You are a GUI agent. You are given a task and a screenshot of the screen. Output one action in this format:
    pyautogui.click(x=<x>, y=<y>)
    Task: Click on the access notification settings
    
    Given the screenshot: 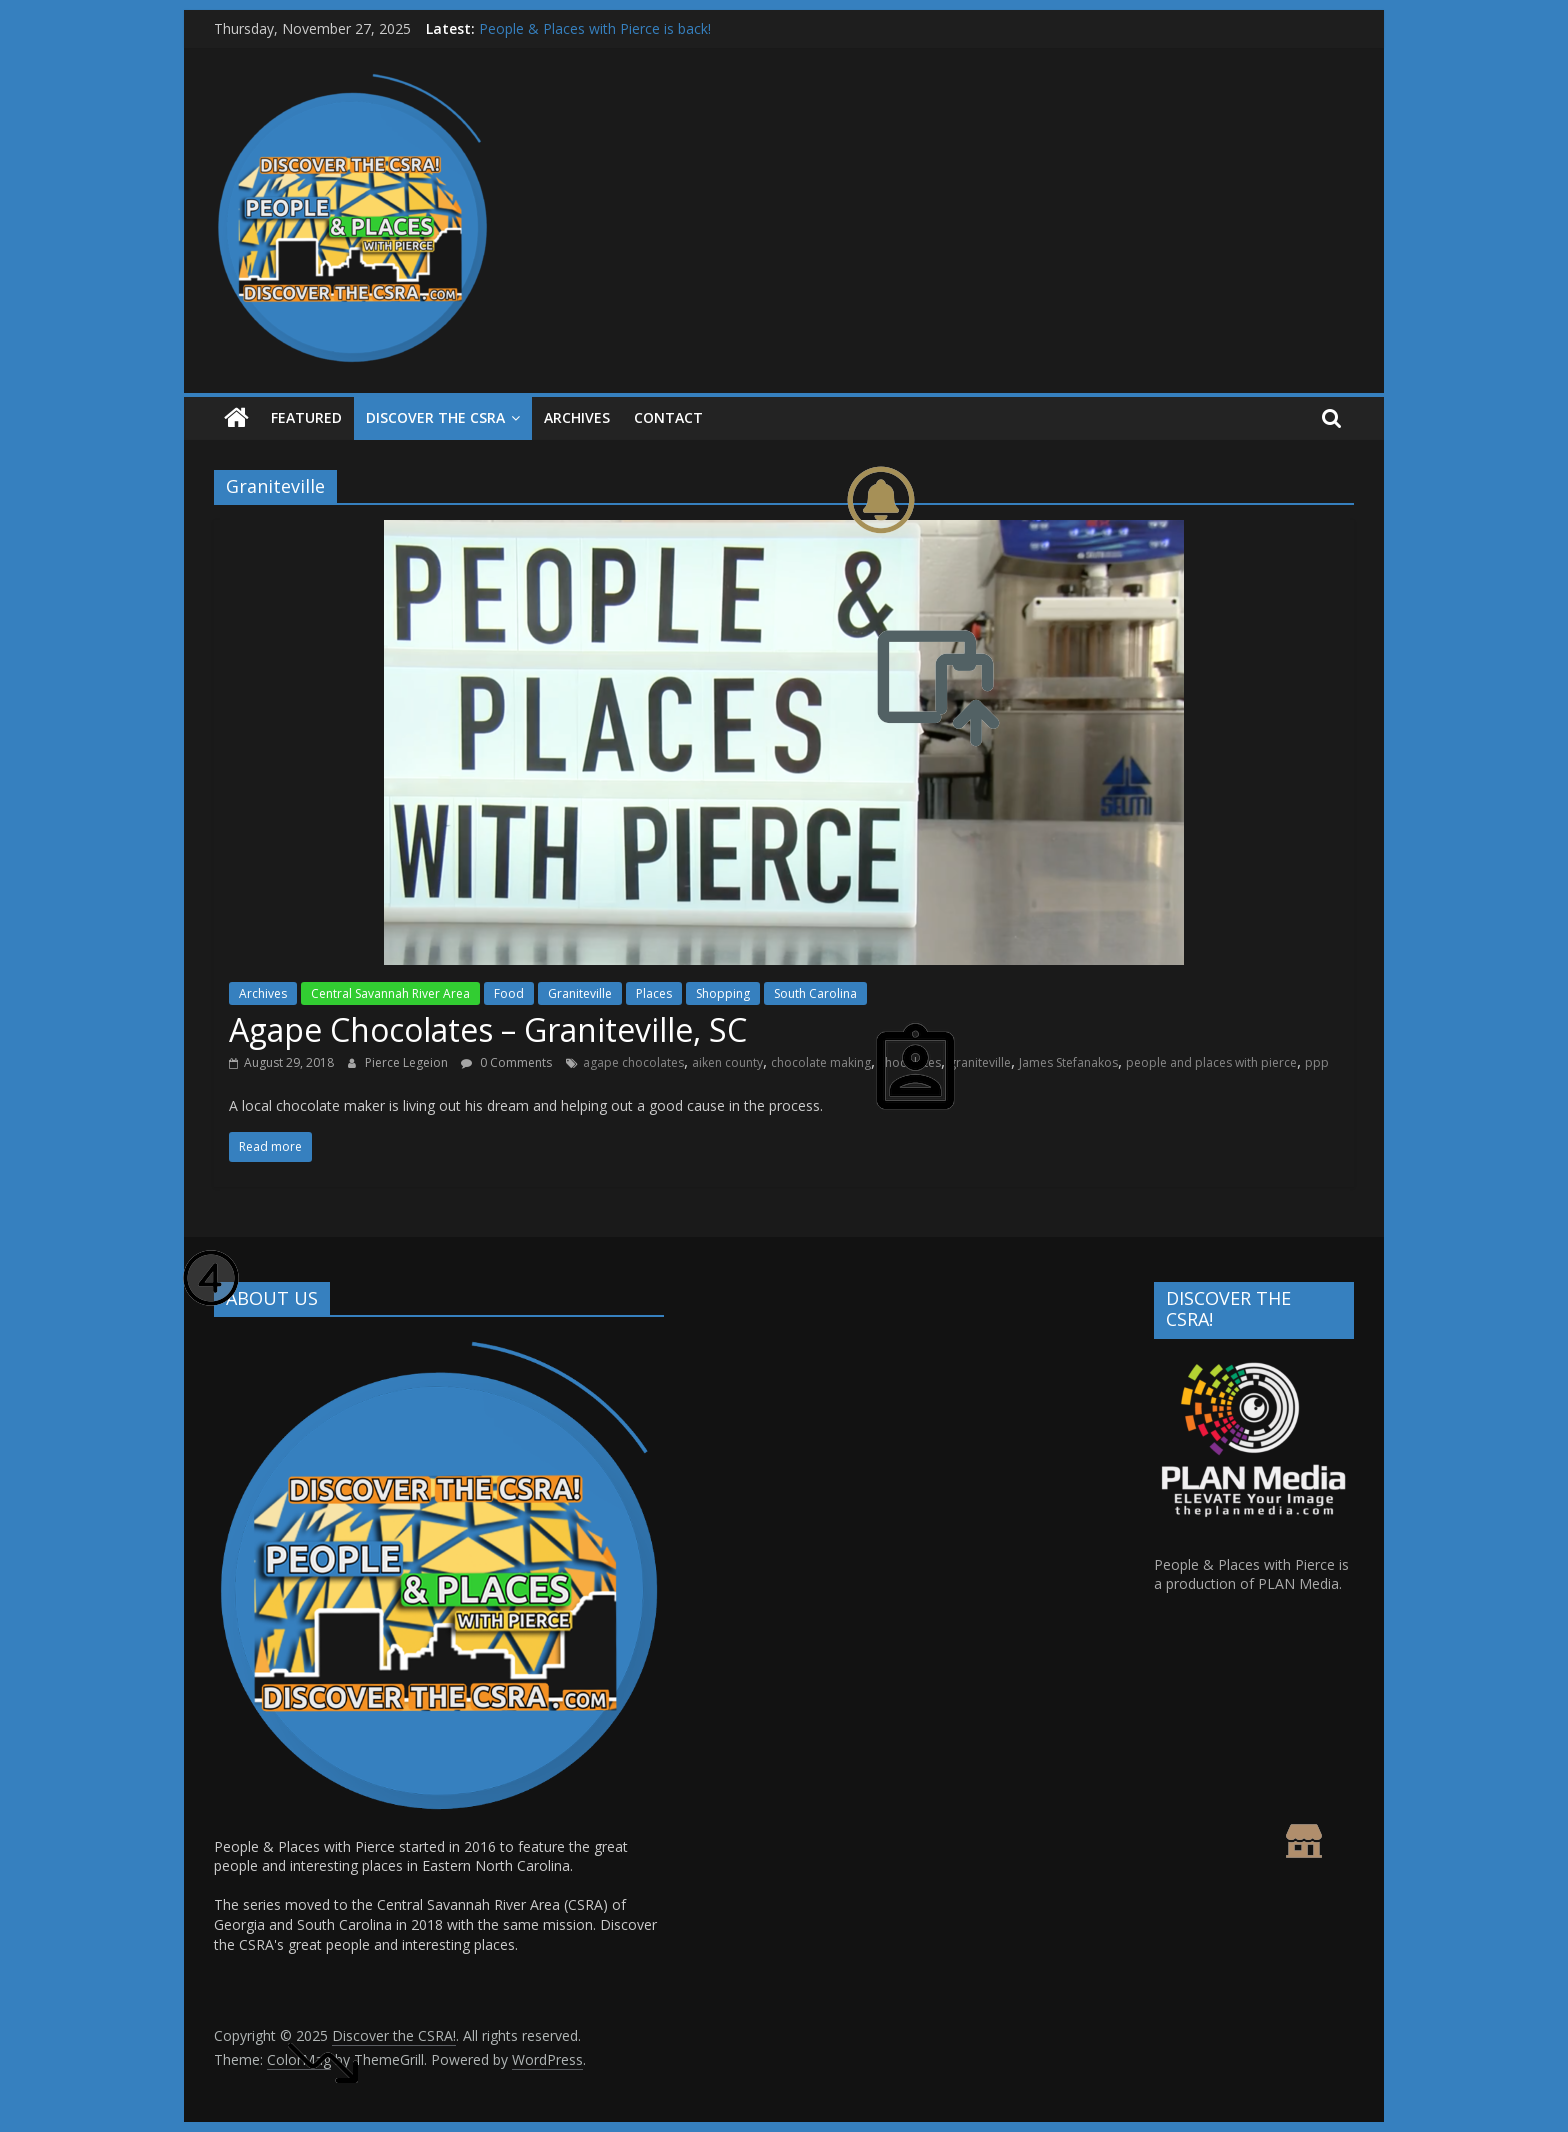 What is the action you would take?
    pyautogui.click(x=881, y=500)
    